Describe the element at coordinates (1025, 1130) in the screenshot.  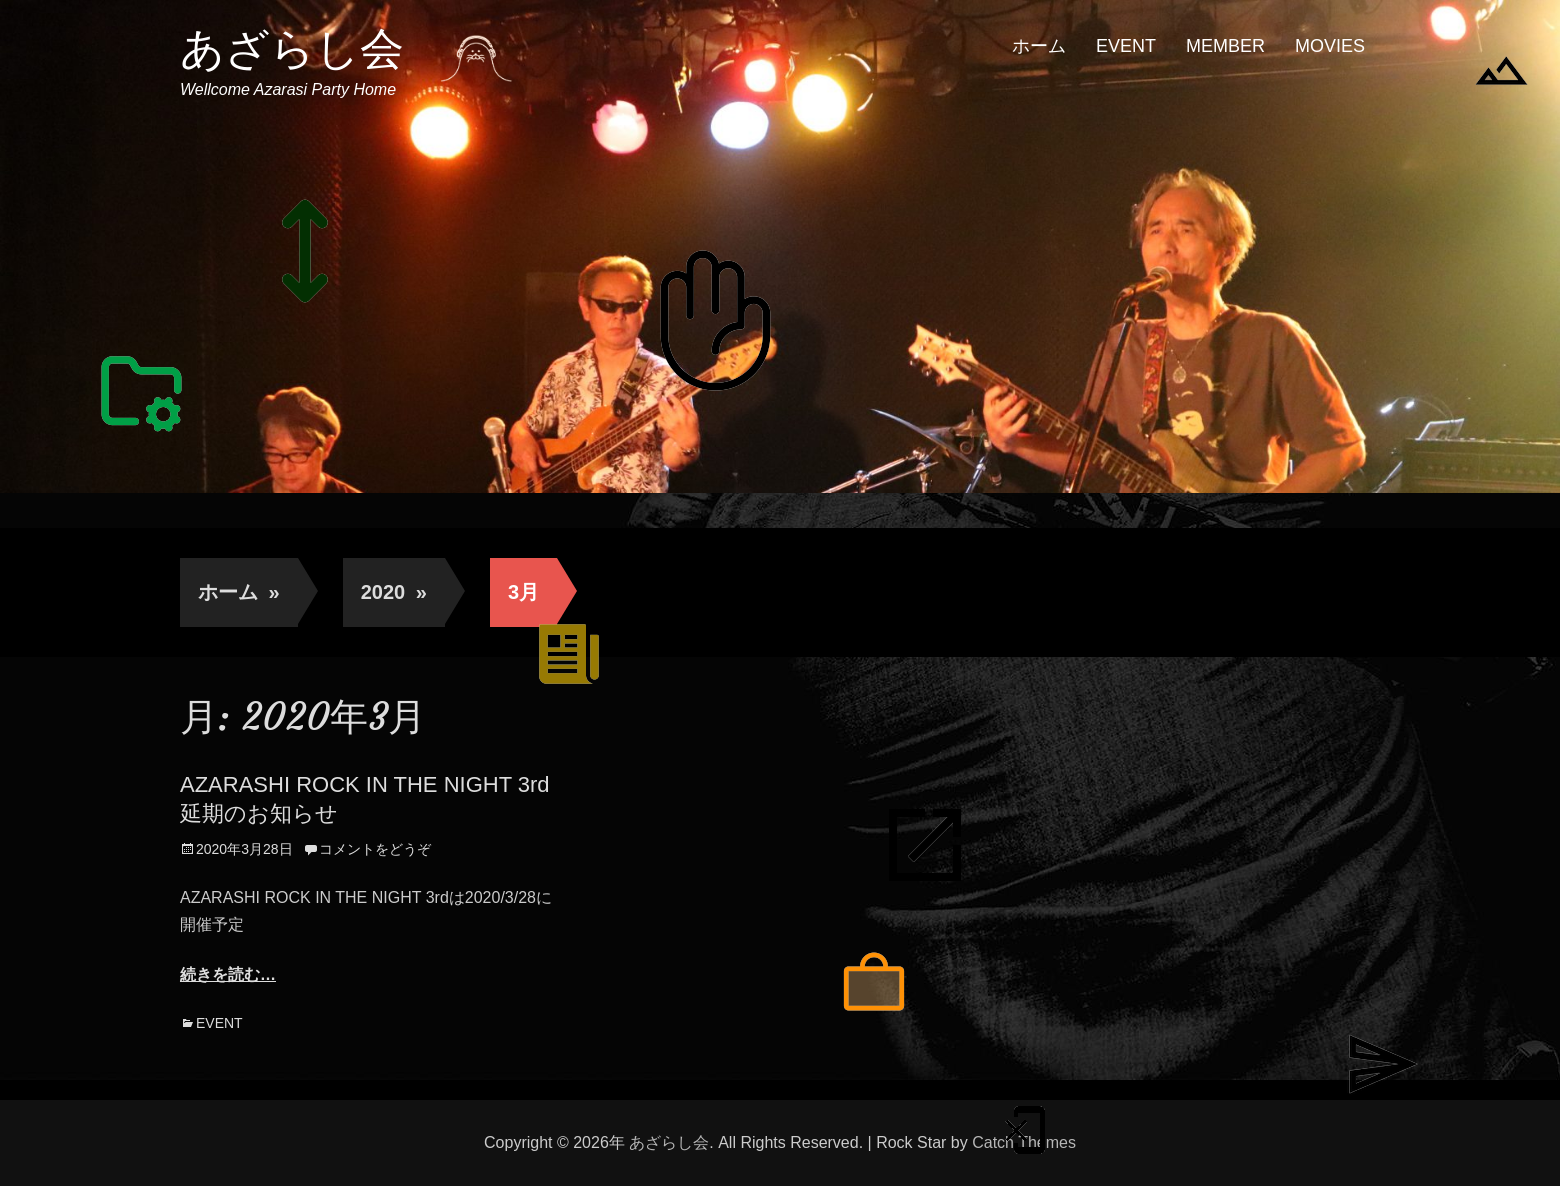
I see `disconnect or unlink a mobile device` at that location.